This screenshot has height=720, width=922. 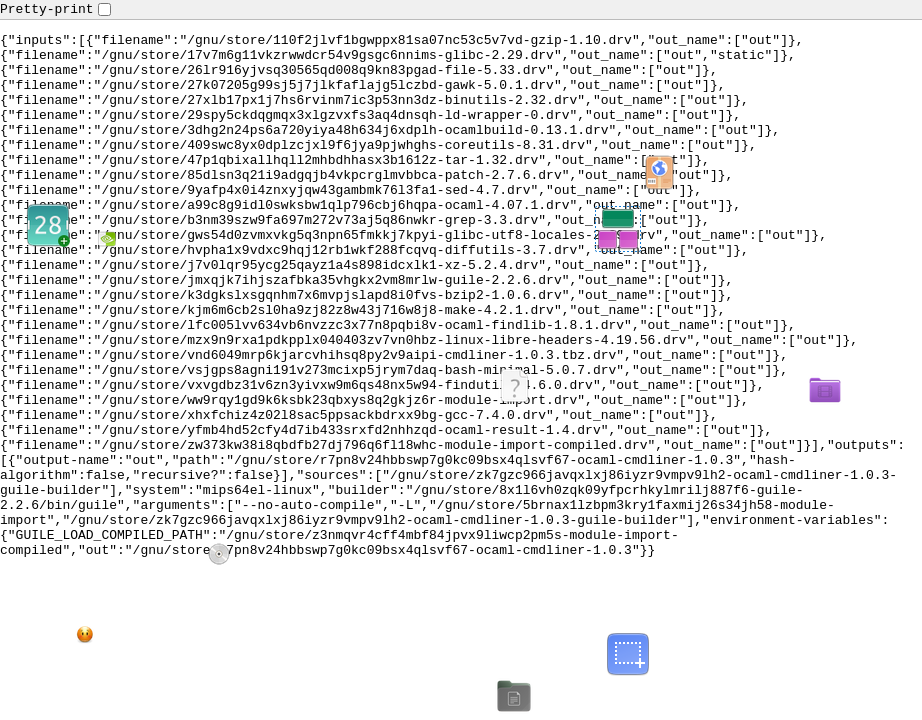 I want to click on open your videos folder, so click(x=825, y=390).